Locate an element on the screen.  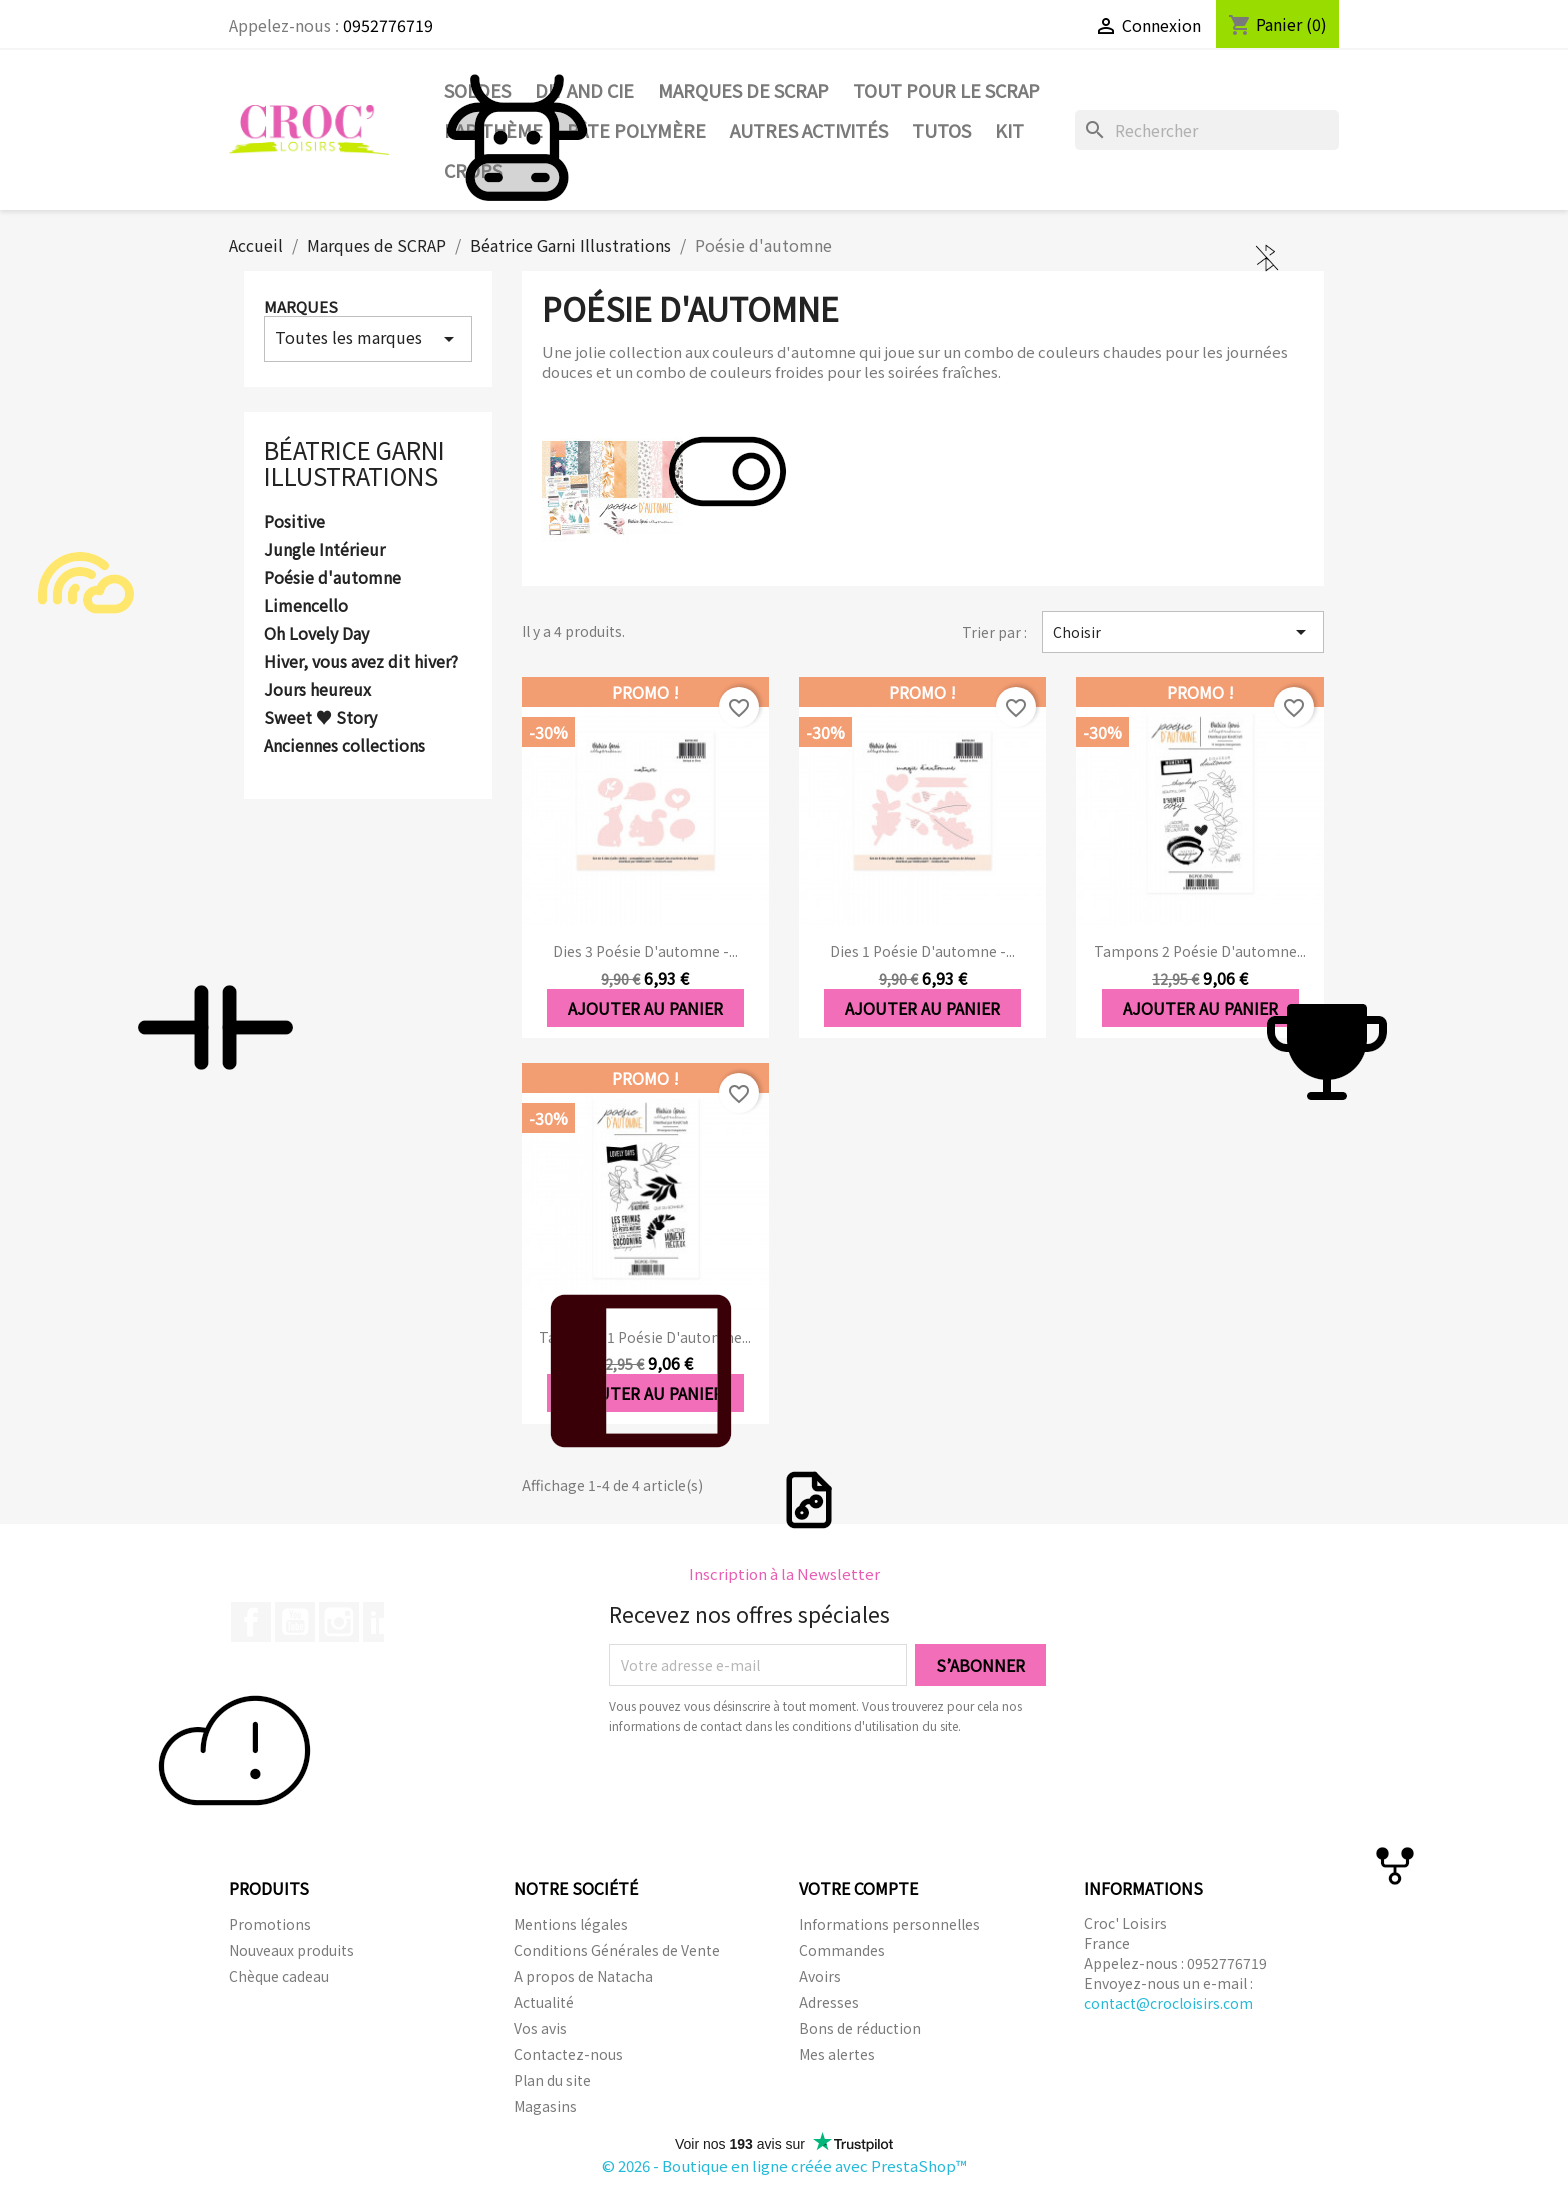
toggle a setting on is located at coordinates (727, 471).